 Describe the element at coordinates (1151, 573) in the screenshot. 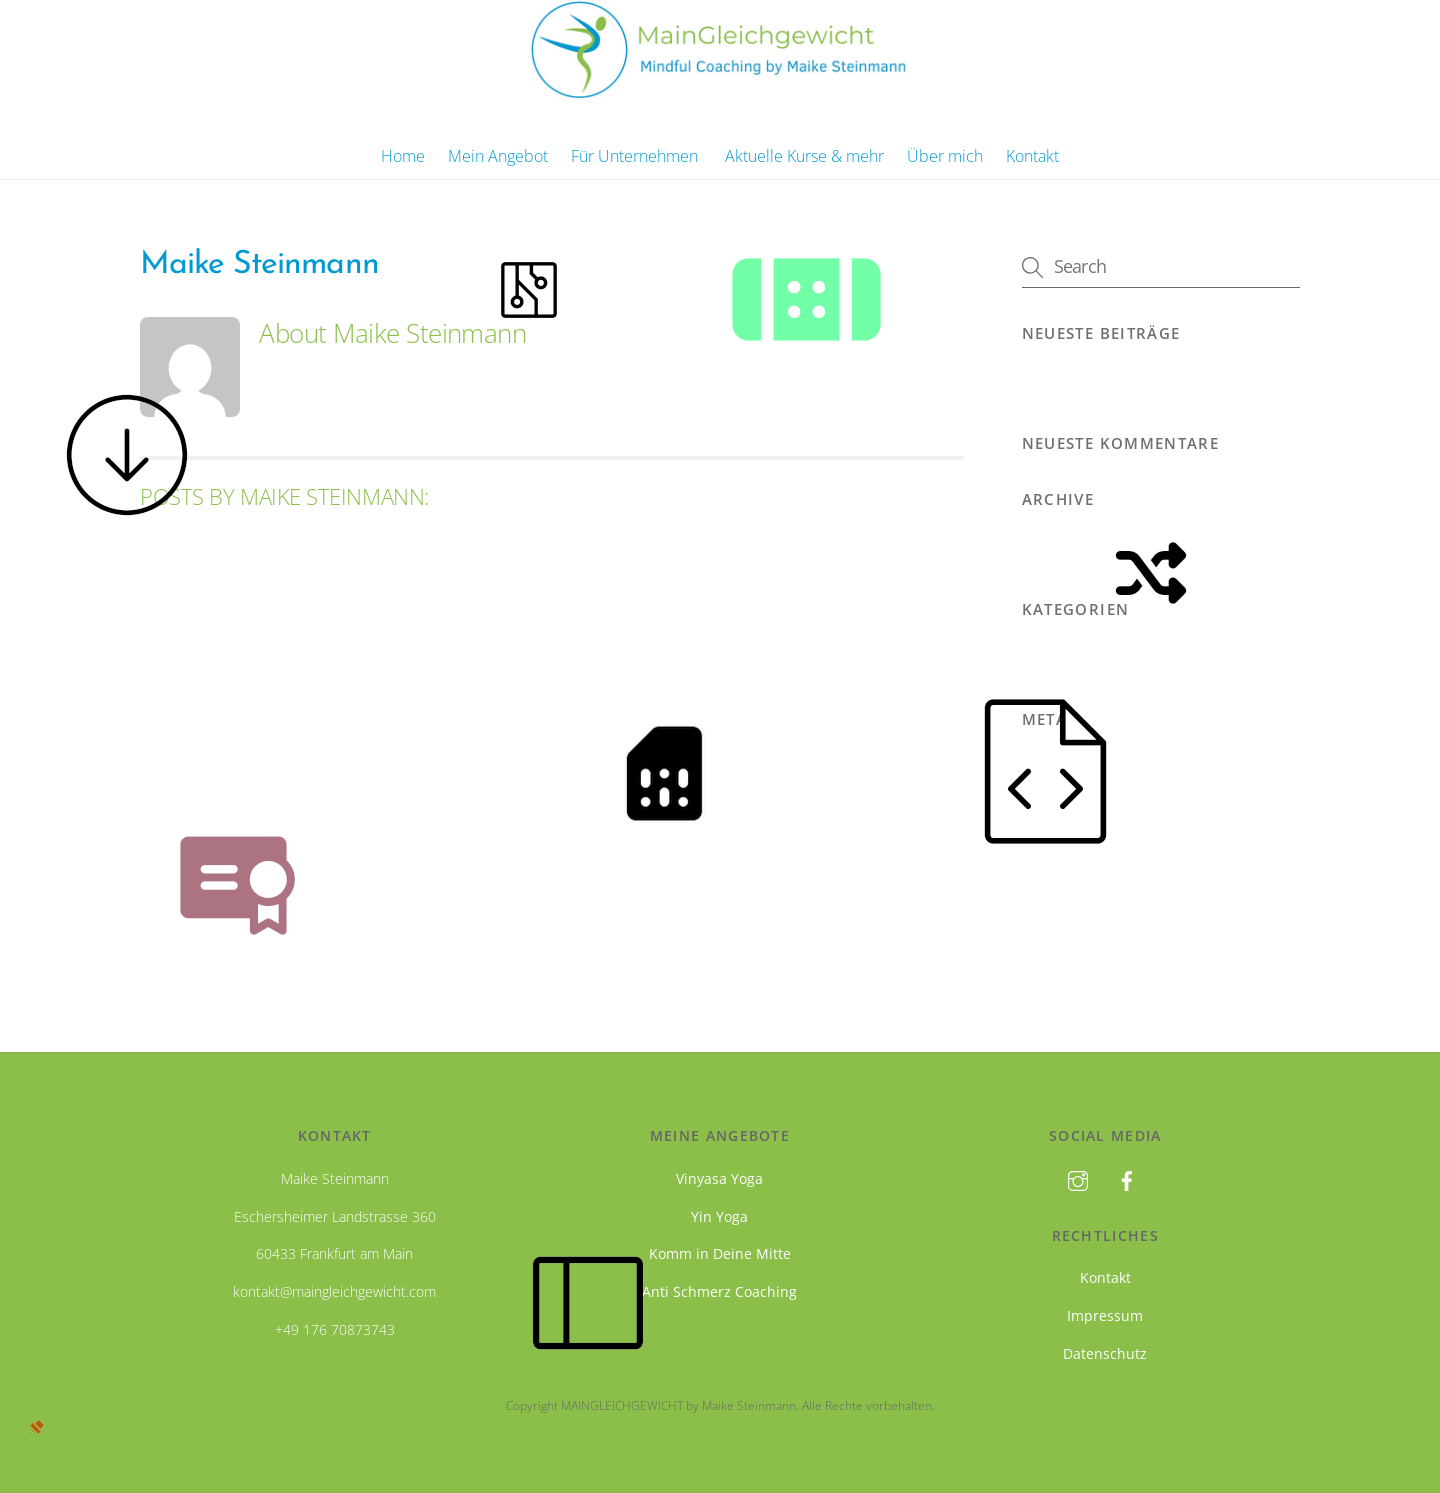

I see `shuffle playlist or queue` at that location.